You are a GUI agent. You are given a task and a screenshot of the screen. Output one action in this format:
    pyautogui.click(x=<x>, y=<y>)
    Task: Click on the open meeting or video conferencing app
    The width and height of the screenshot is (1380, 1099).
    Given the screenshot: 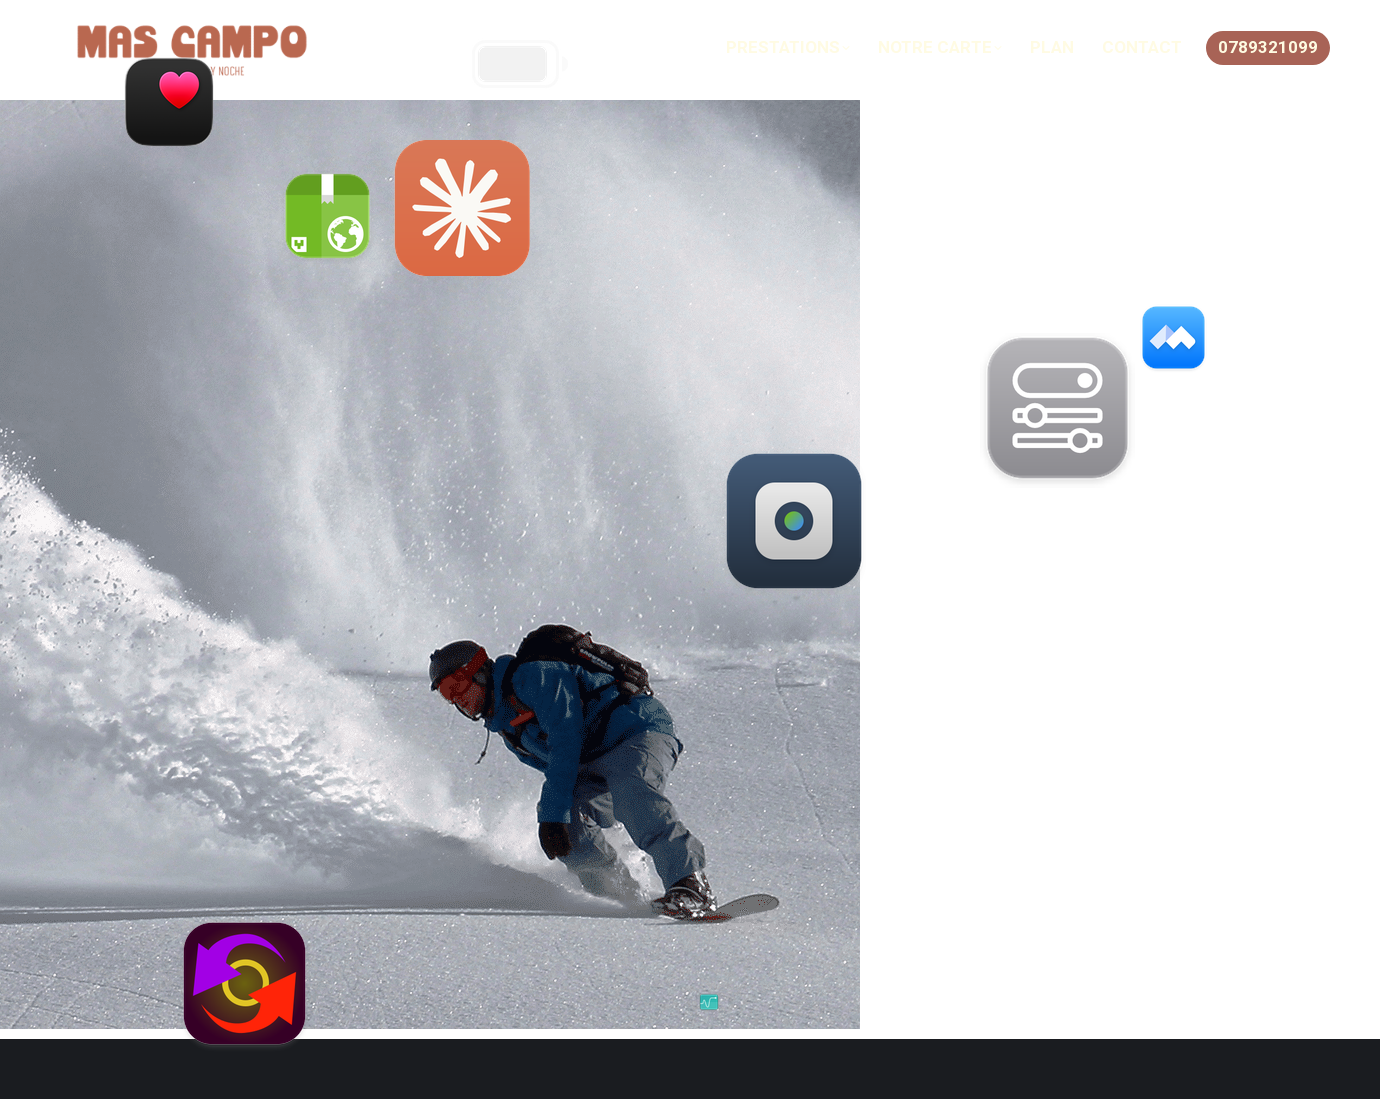 What is the action you would take?
    pyautogui.click(x=1173, y=337)
    